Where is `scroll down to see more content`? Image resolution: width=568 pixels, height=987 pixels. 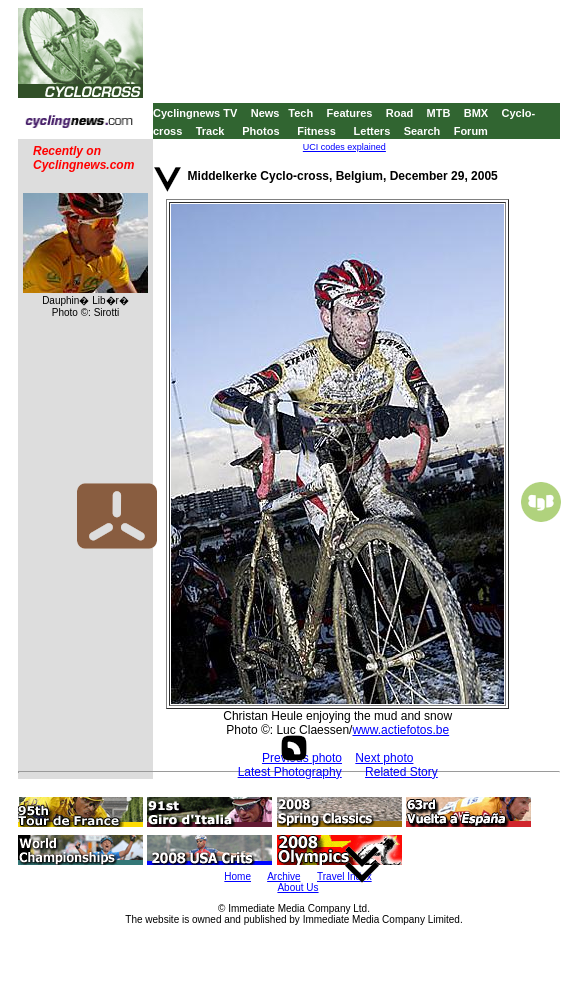
scroll down to see more content is located at coordinates (362, 863).